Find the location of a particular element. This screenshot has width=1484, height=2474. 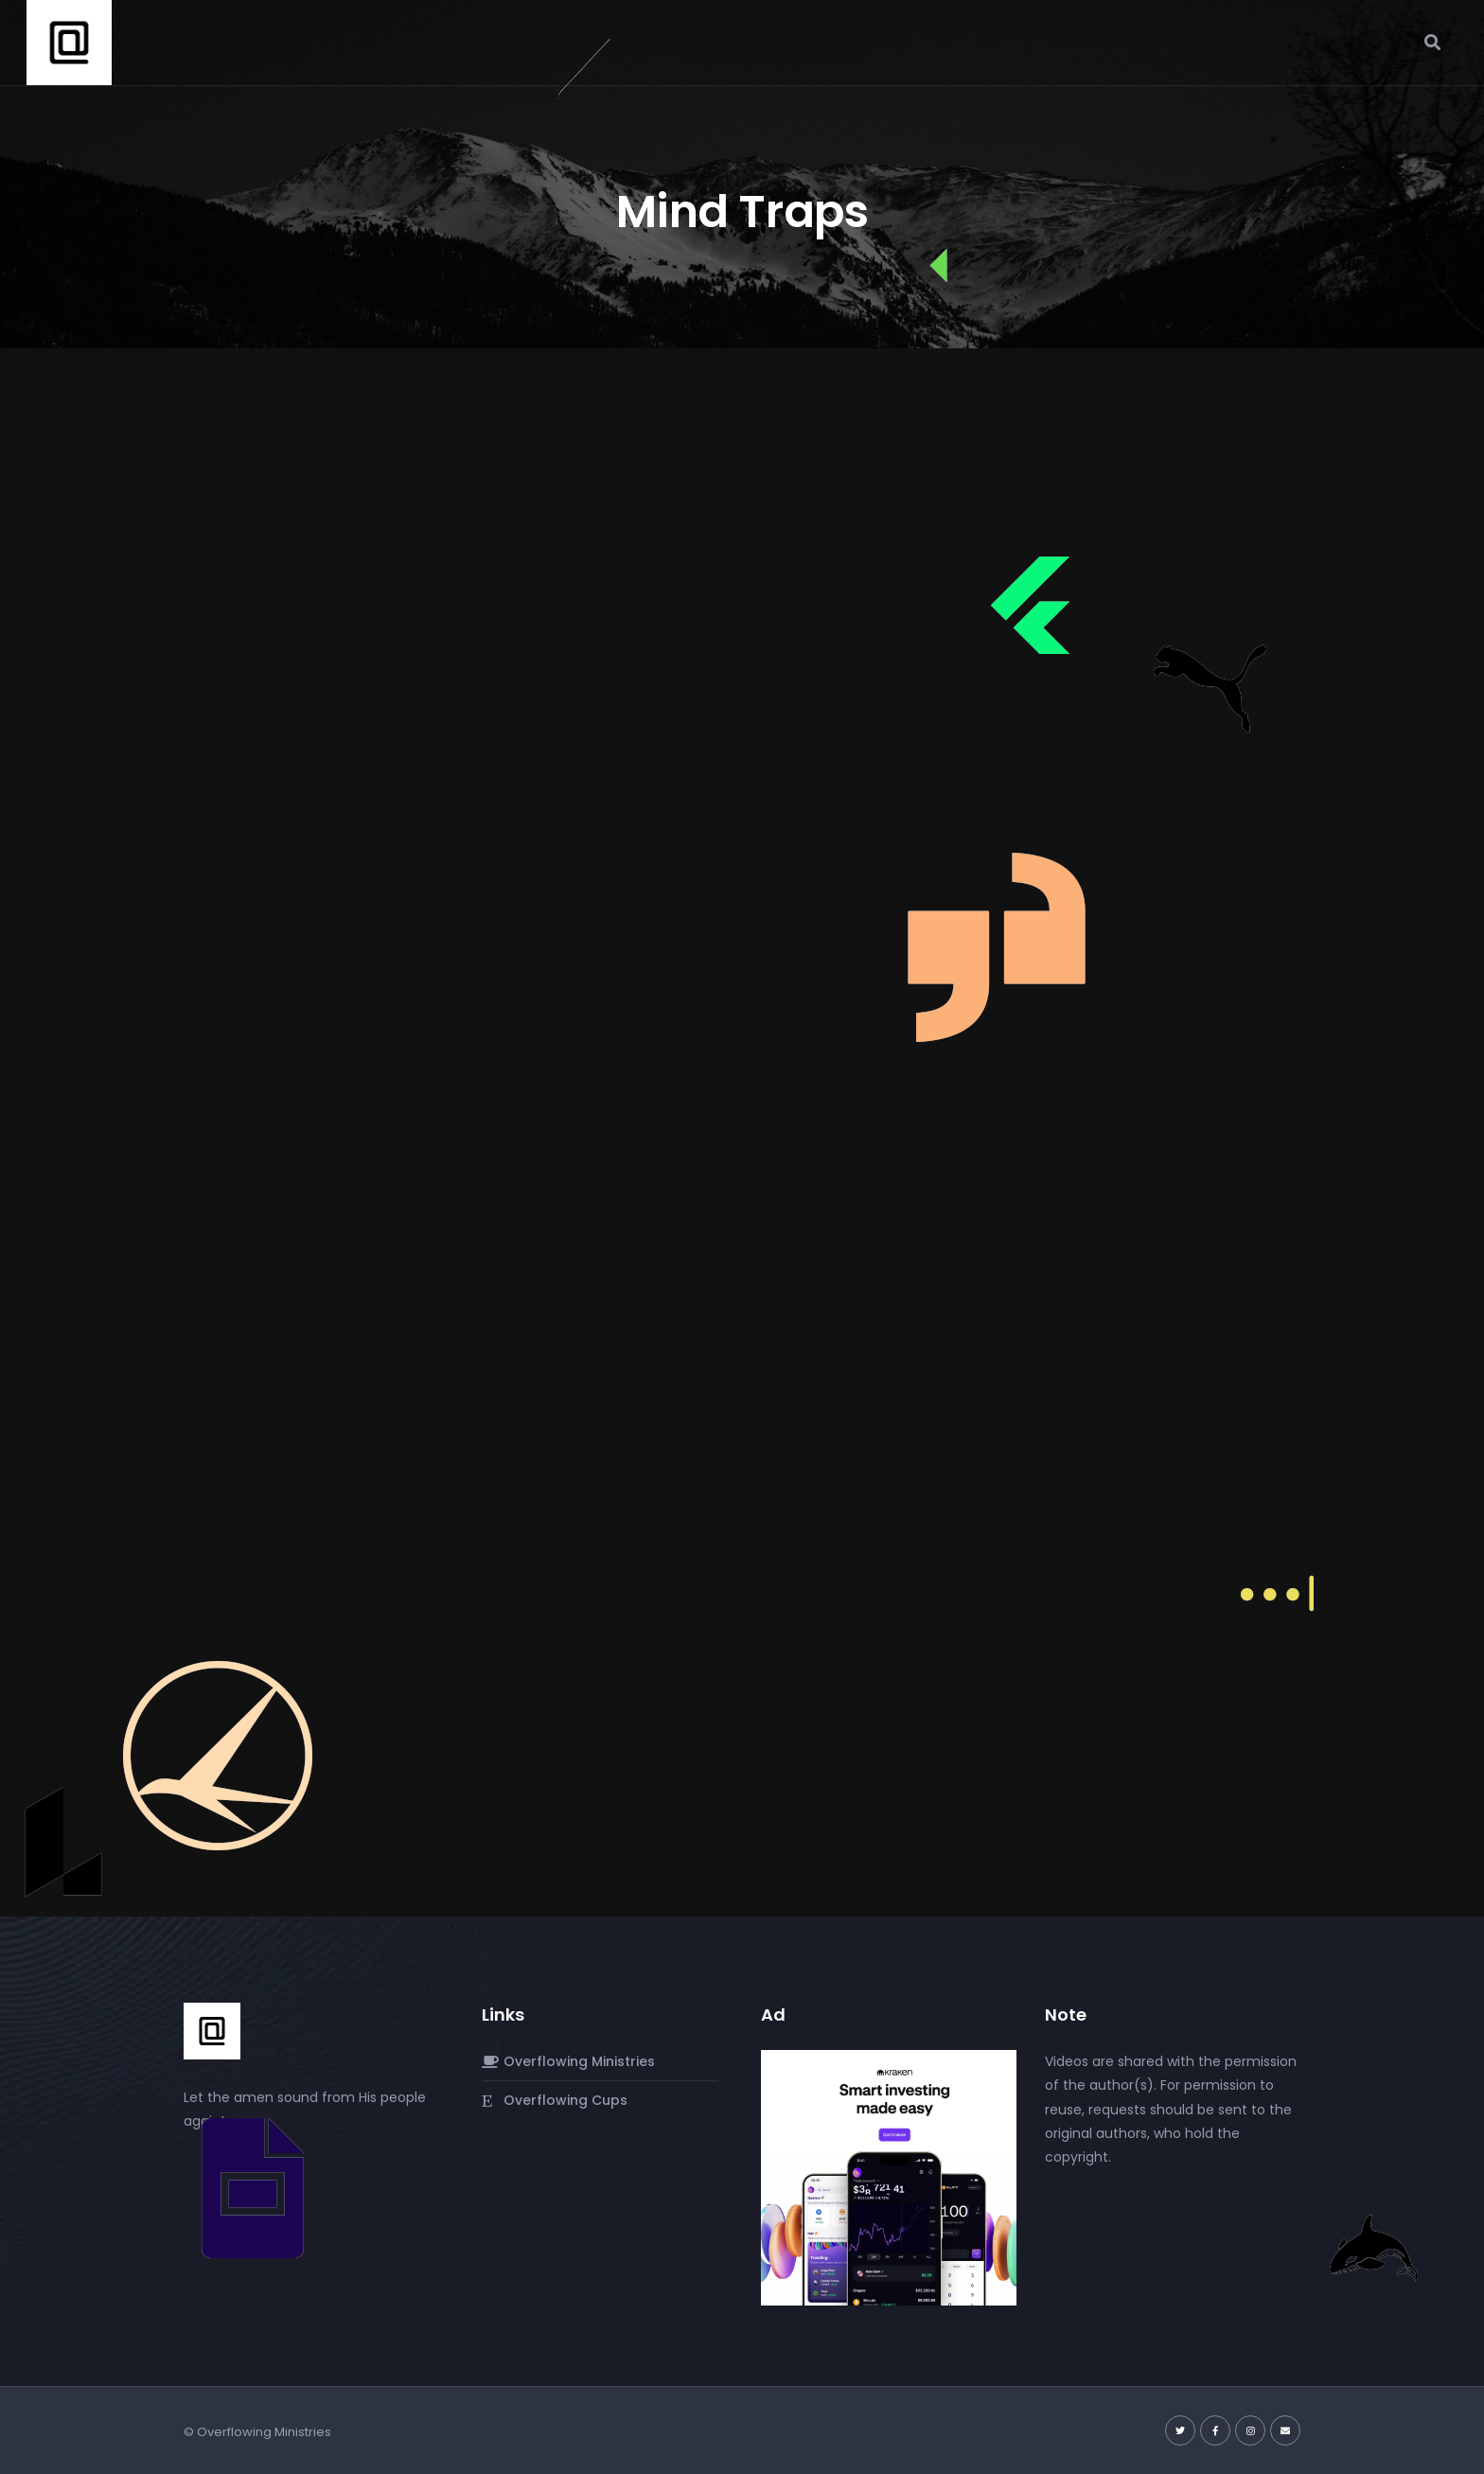

open Google Slides is located at coordinates (253, 2188).